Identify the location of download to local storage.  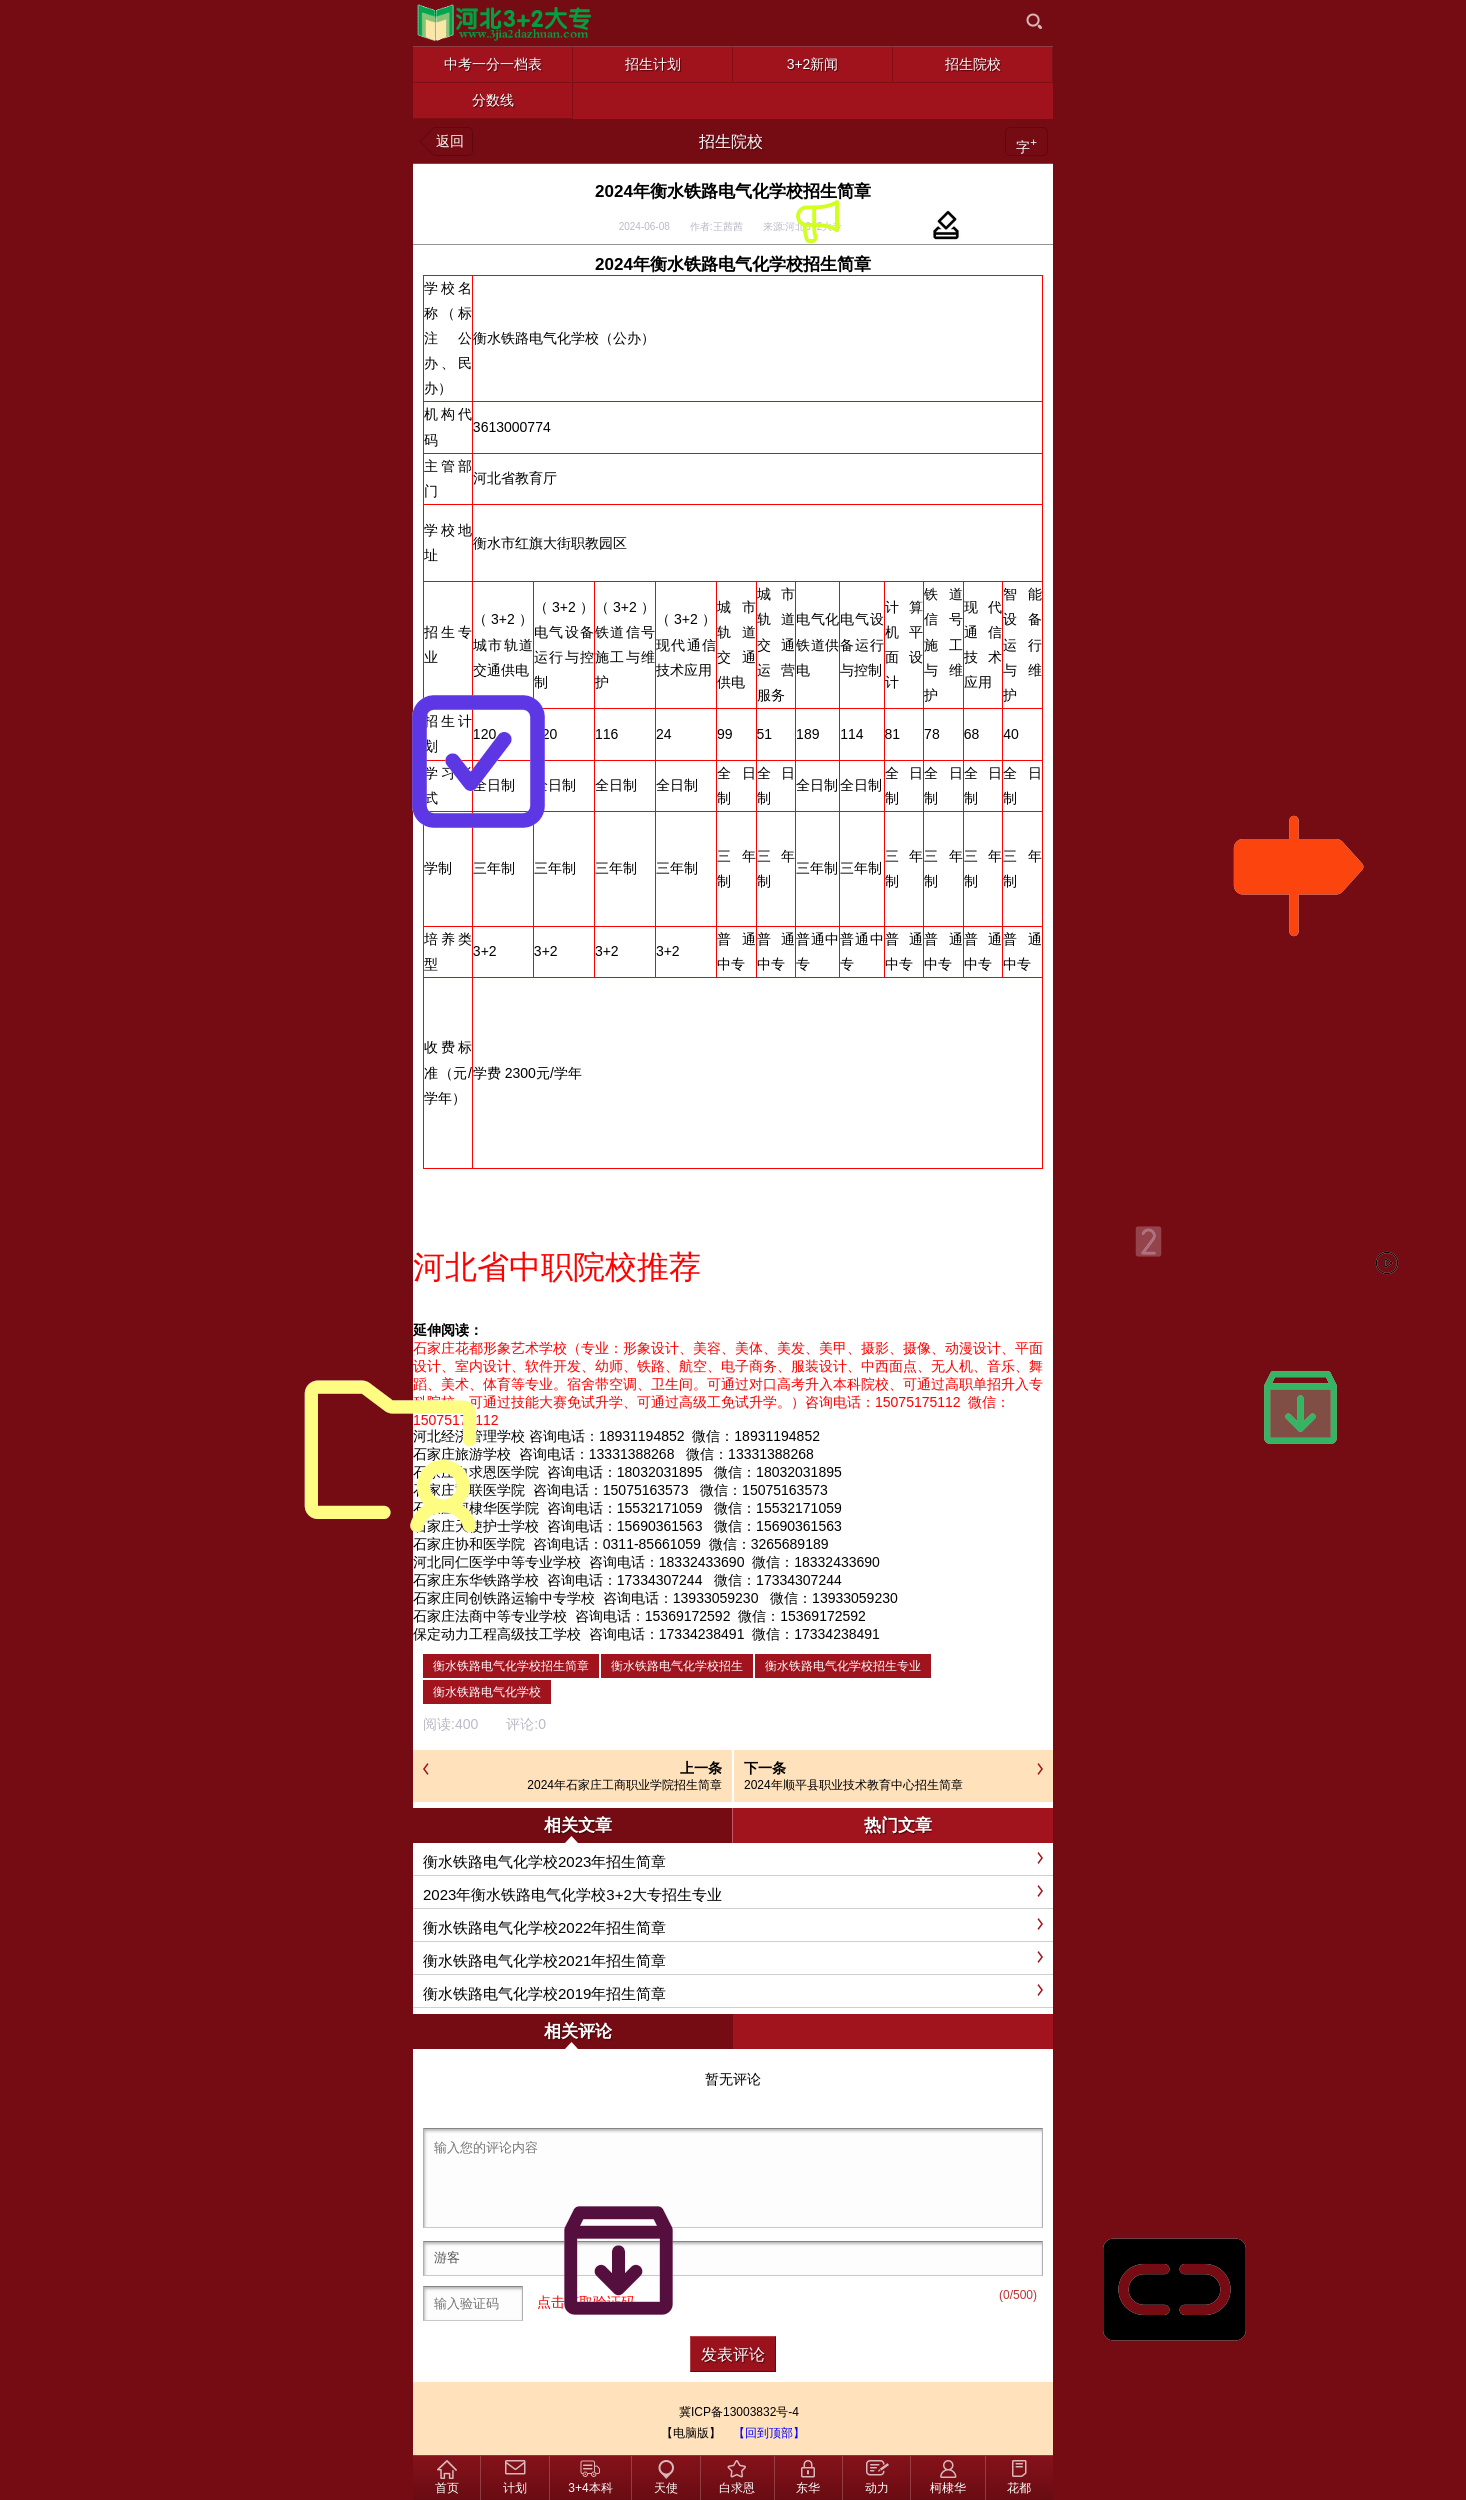
(618, 2260).